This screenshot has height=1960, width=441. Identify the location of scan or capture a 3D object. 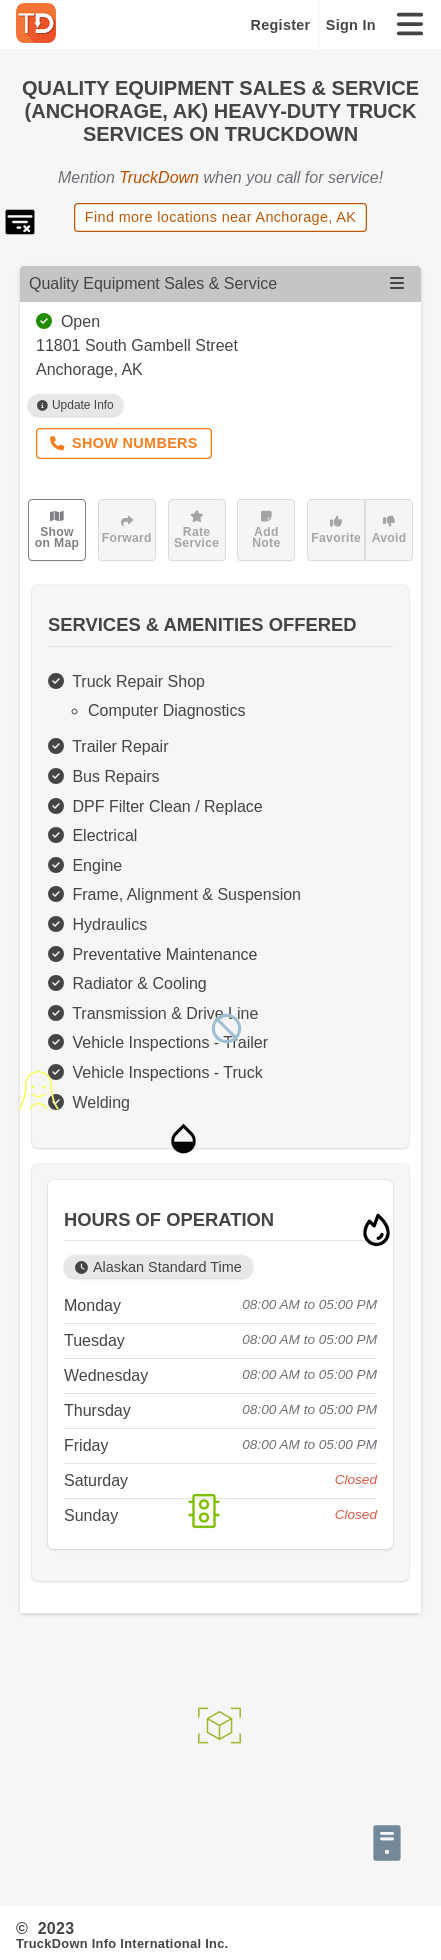
(219, 1725).